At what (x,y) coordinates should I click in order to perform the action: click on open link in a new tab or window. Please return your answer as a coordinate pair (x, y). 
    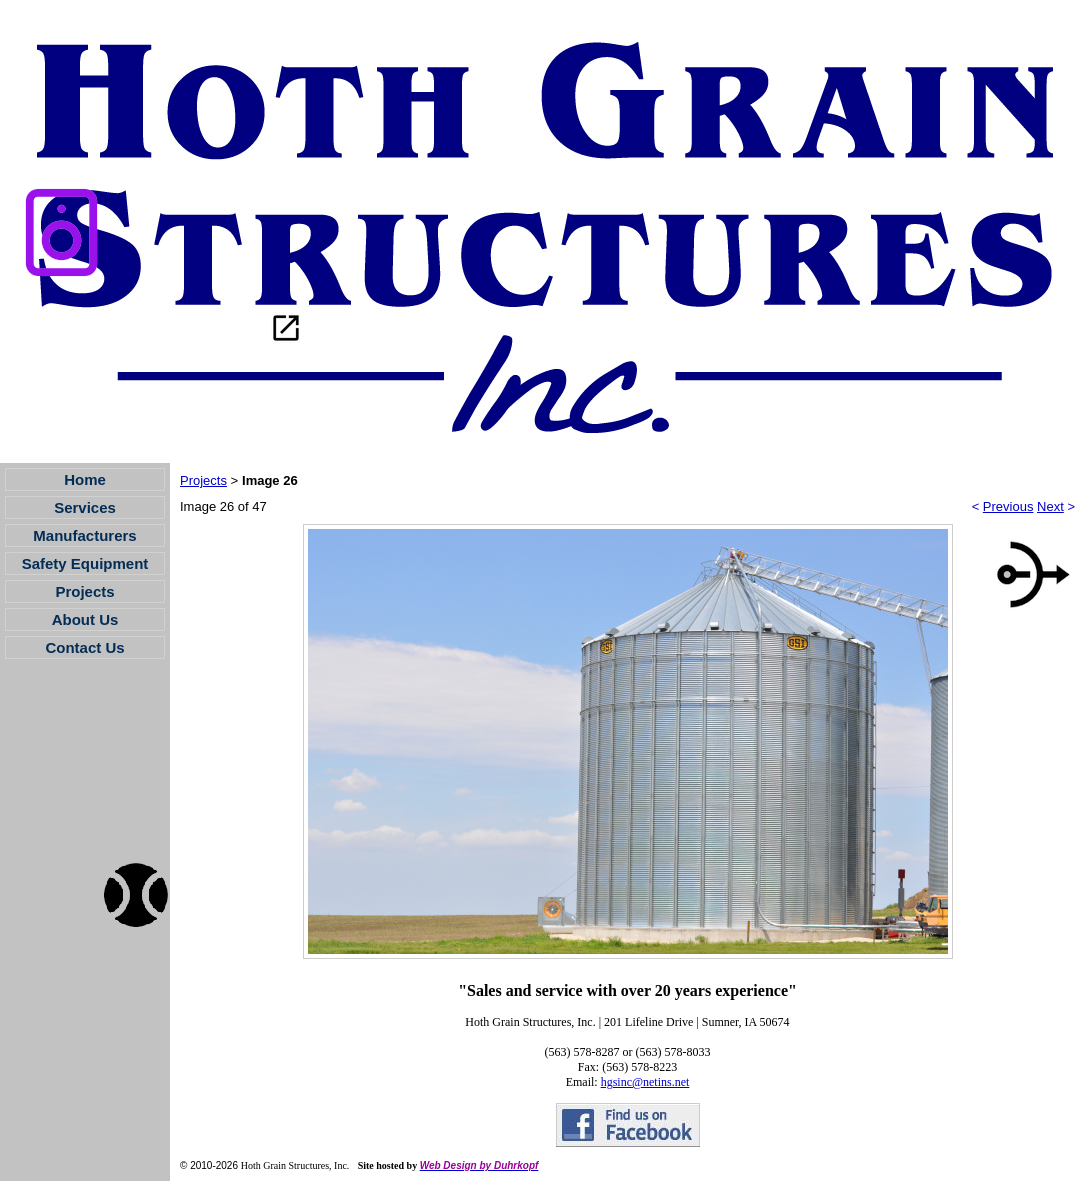
    Looking at the image, I should click on (286, 328).